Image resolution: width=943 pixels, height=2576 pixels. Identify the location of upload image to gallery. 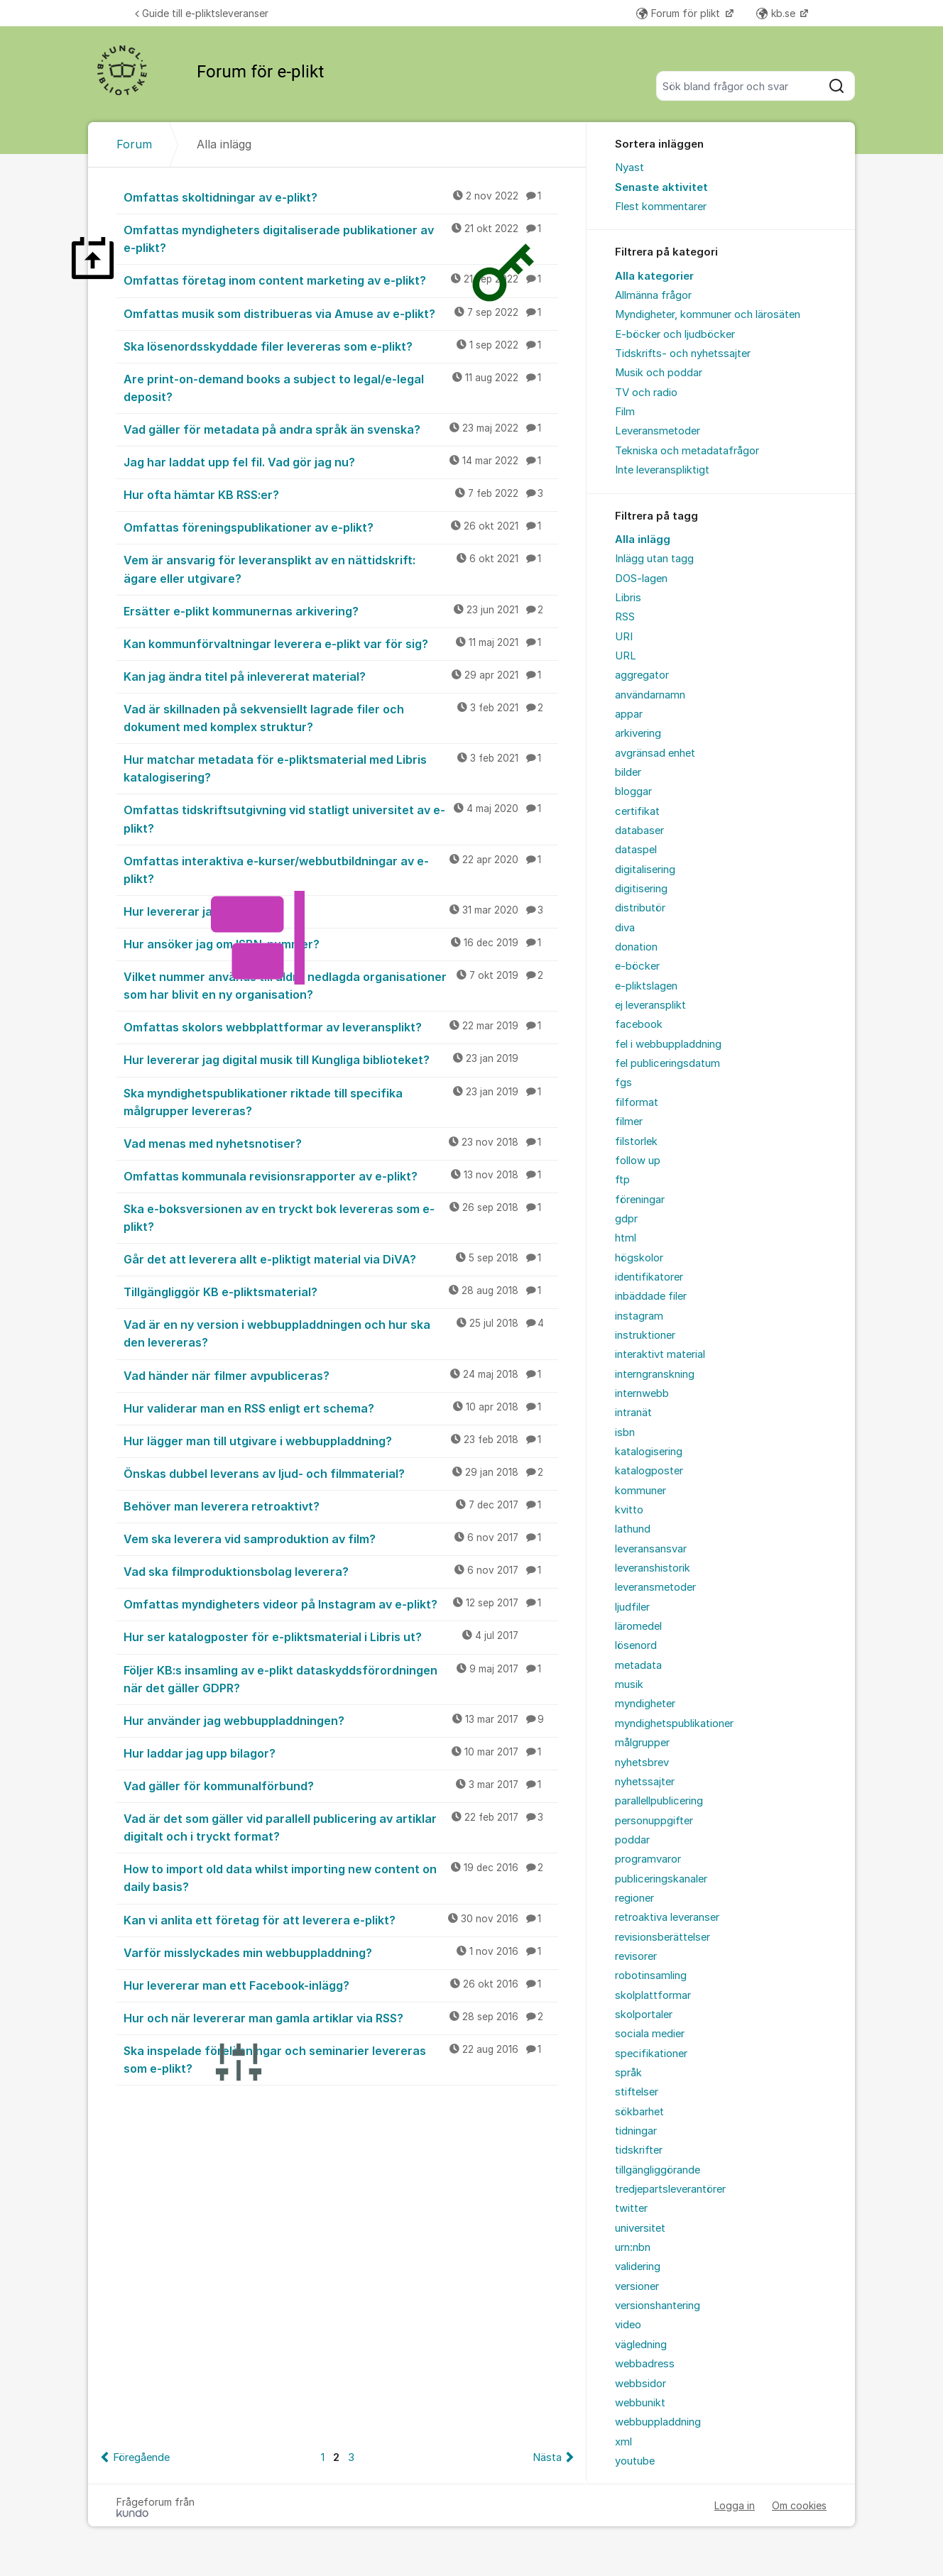
(92, 260).